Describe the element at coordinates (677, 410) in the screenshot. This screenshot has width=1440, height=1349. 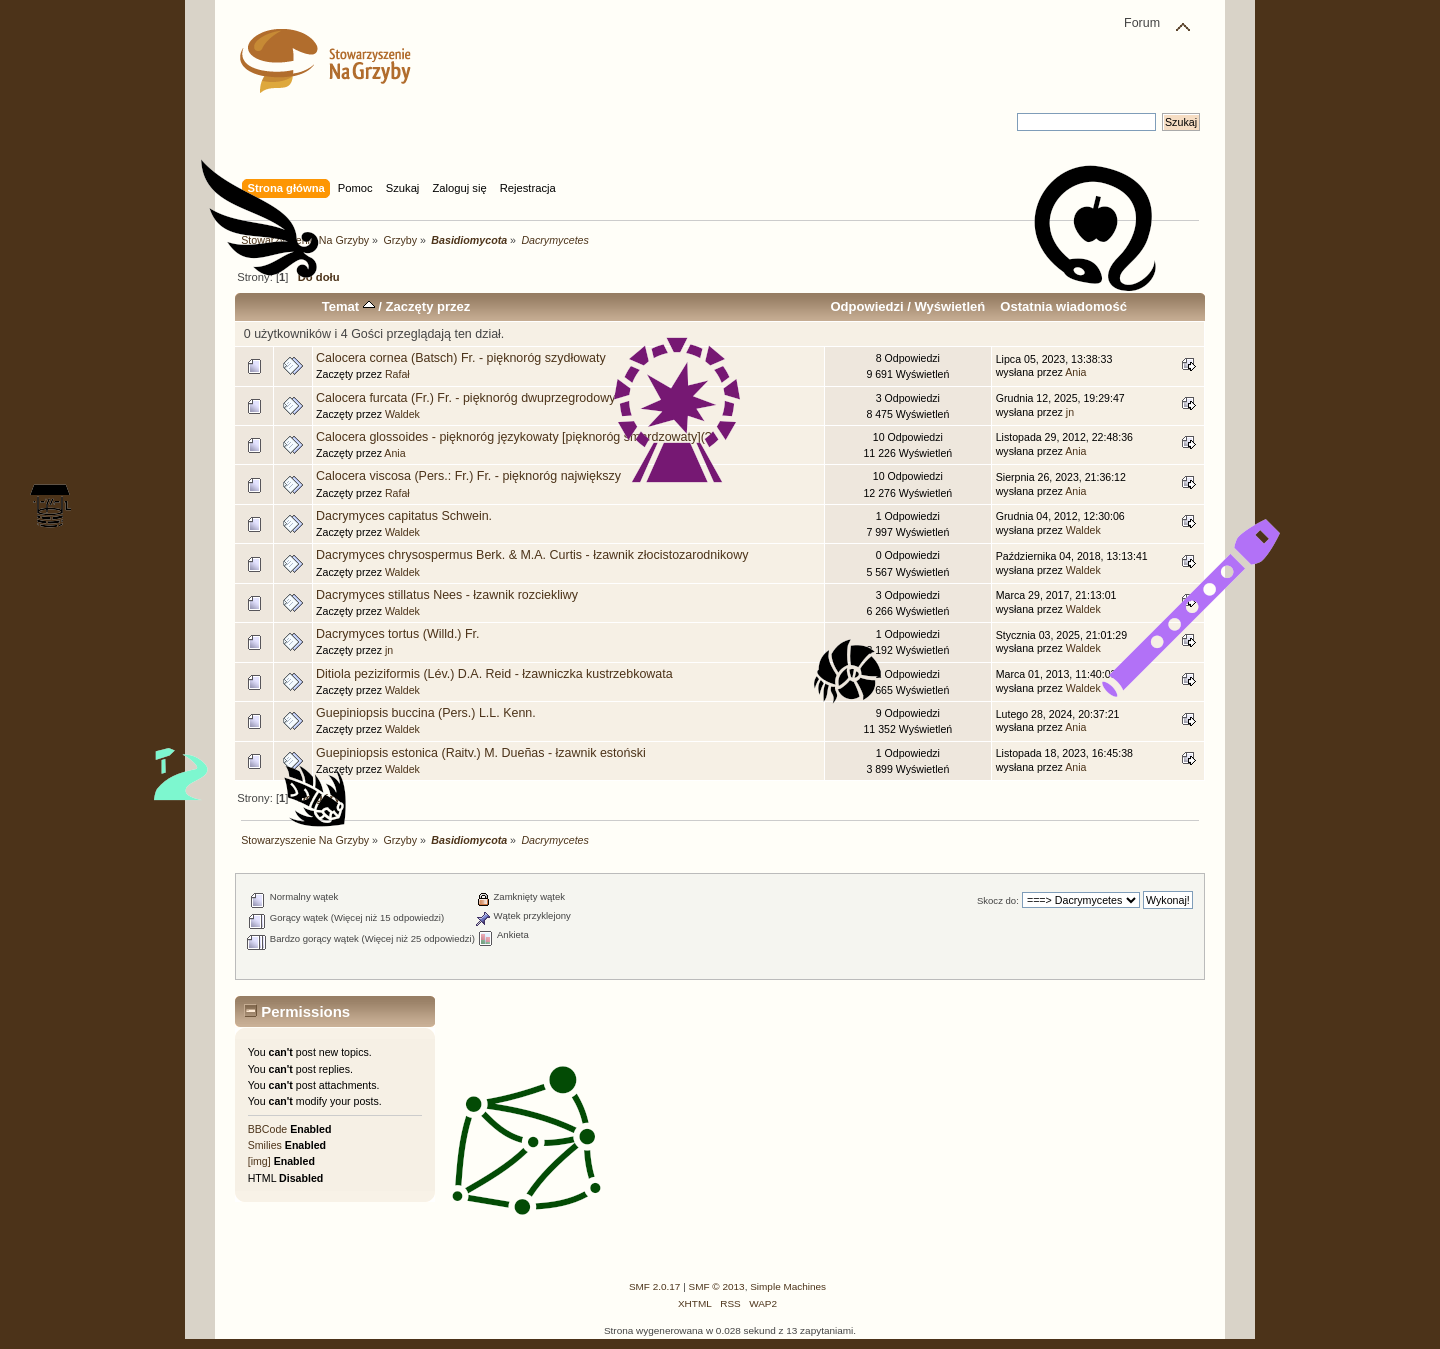
I see `access the stargate or portal feature` at that location.